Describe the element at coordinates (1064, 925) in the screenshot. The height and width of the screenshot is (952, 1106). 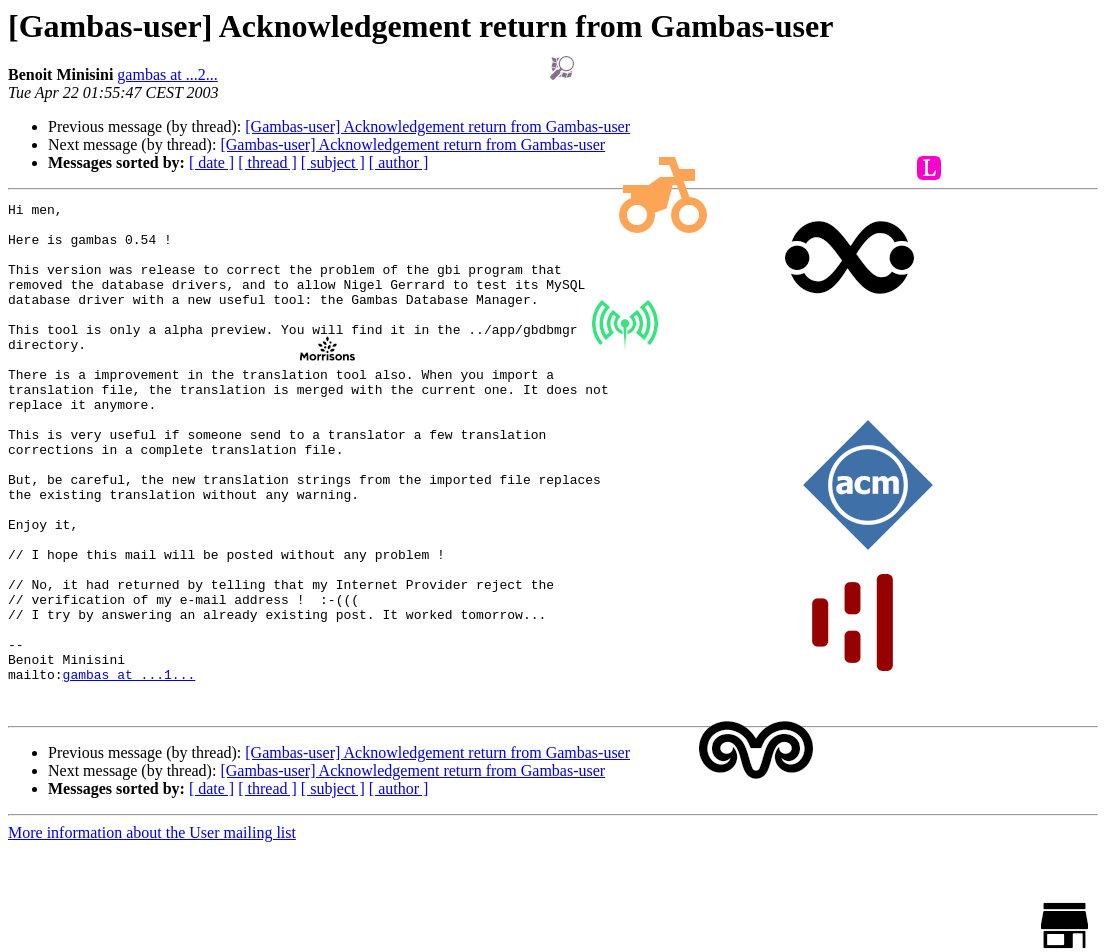
I see `open the home assistant community store` at that location.